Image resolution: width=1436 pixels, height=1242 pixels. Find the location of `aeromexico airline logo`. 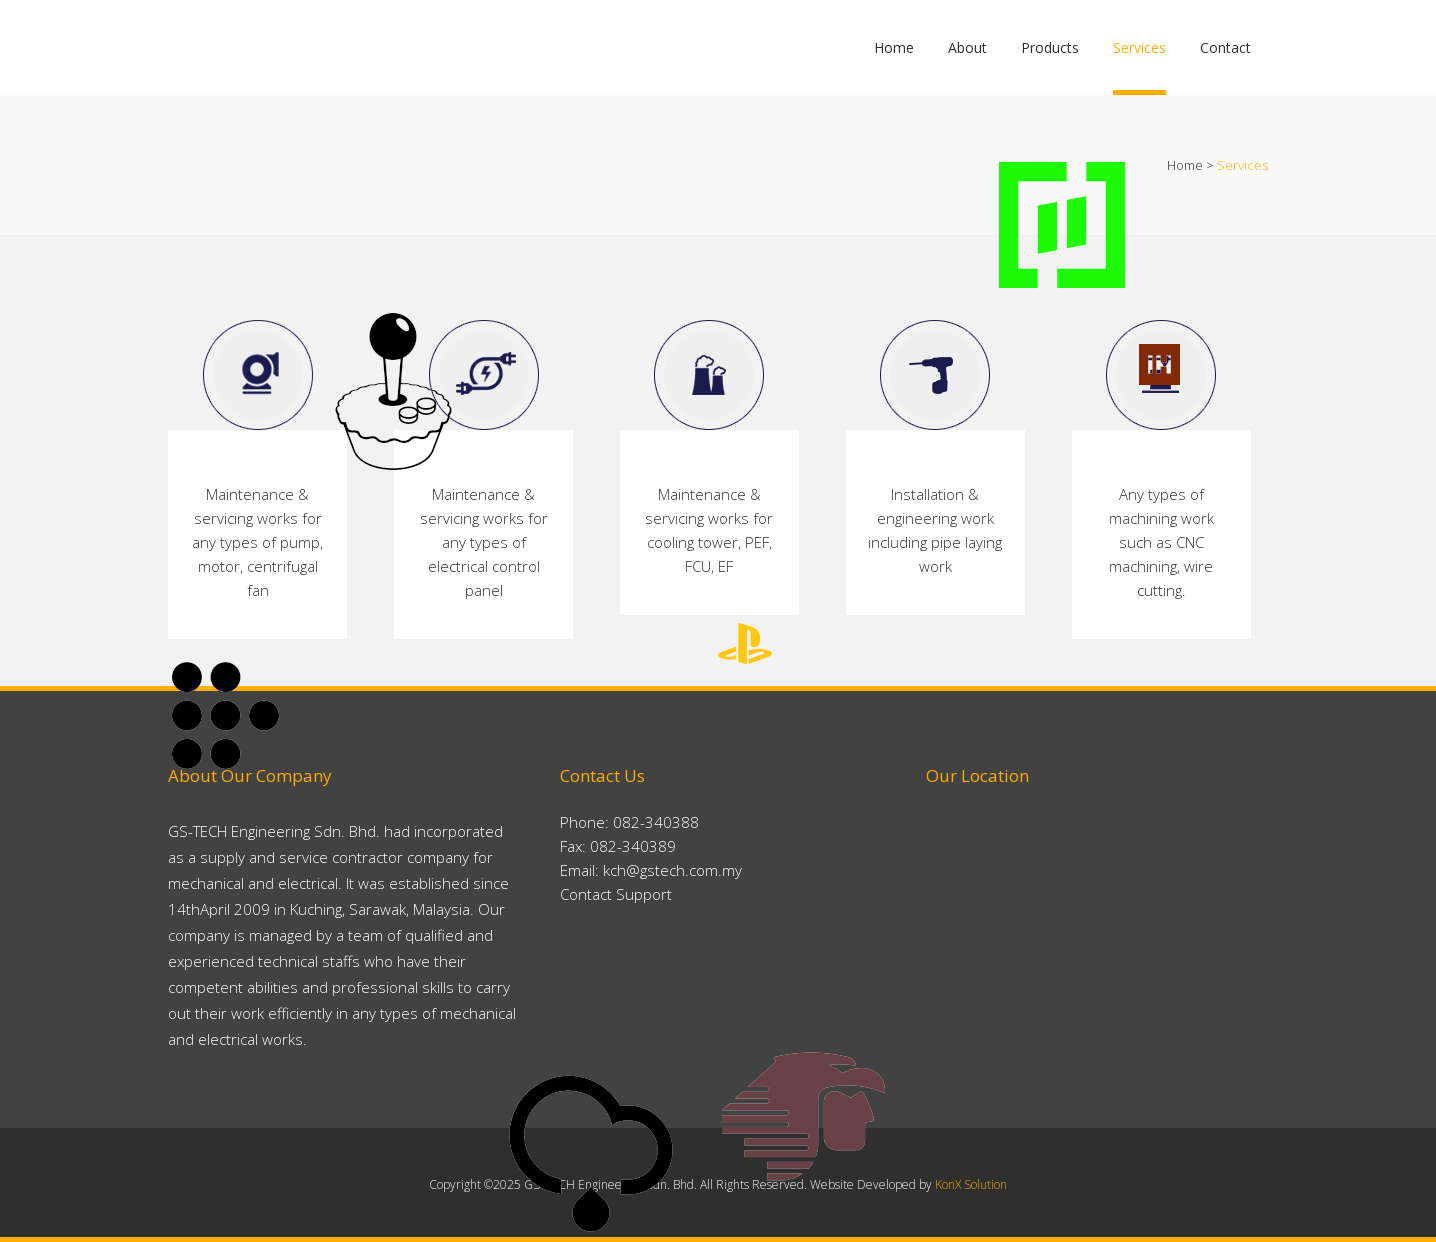

aeromexico airline logo is located at coordinates (803, 1116).